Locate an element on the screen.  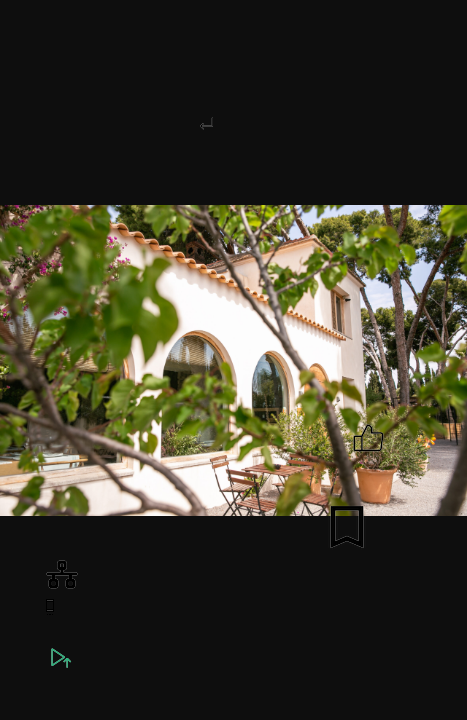
return or go back to previous item is located at coordinates (206, 123).